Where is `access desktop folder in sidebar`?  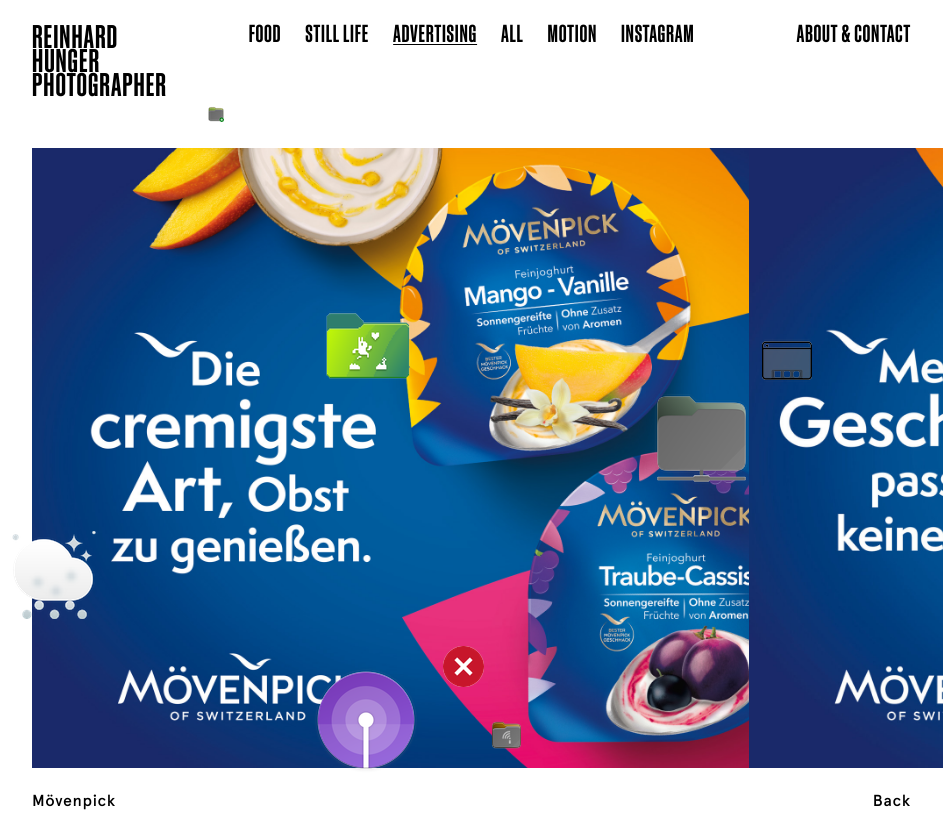 access desktop folder in sidebar is located at coordinates (787, 361).